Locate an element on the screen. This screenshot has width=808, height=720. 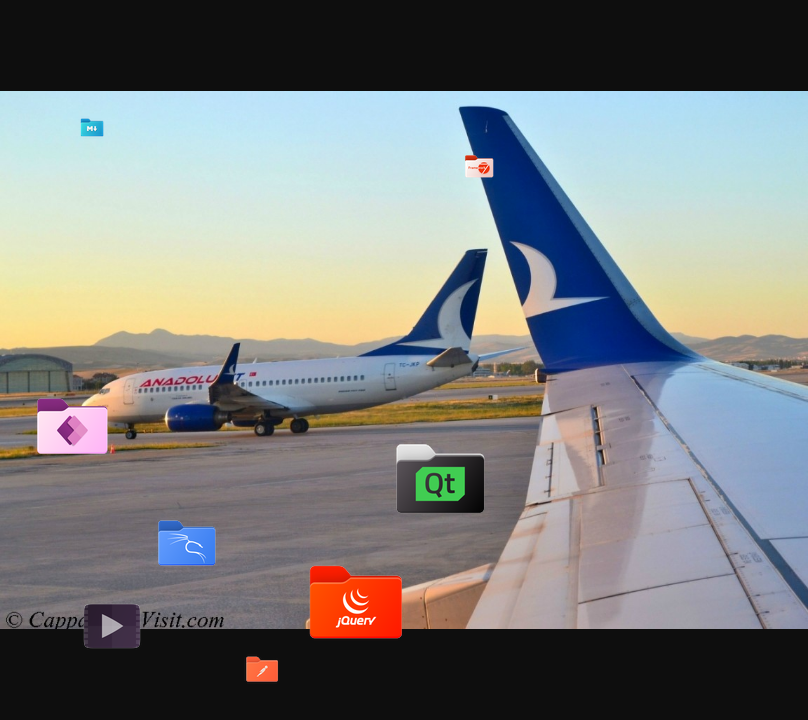
open folder containing Microsoft Power Apps files is located at coordinates (72, 428).